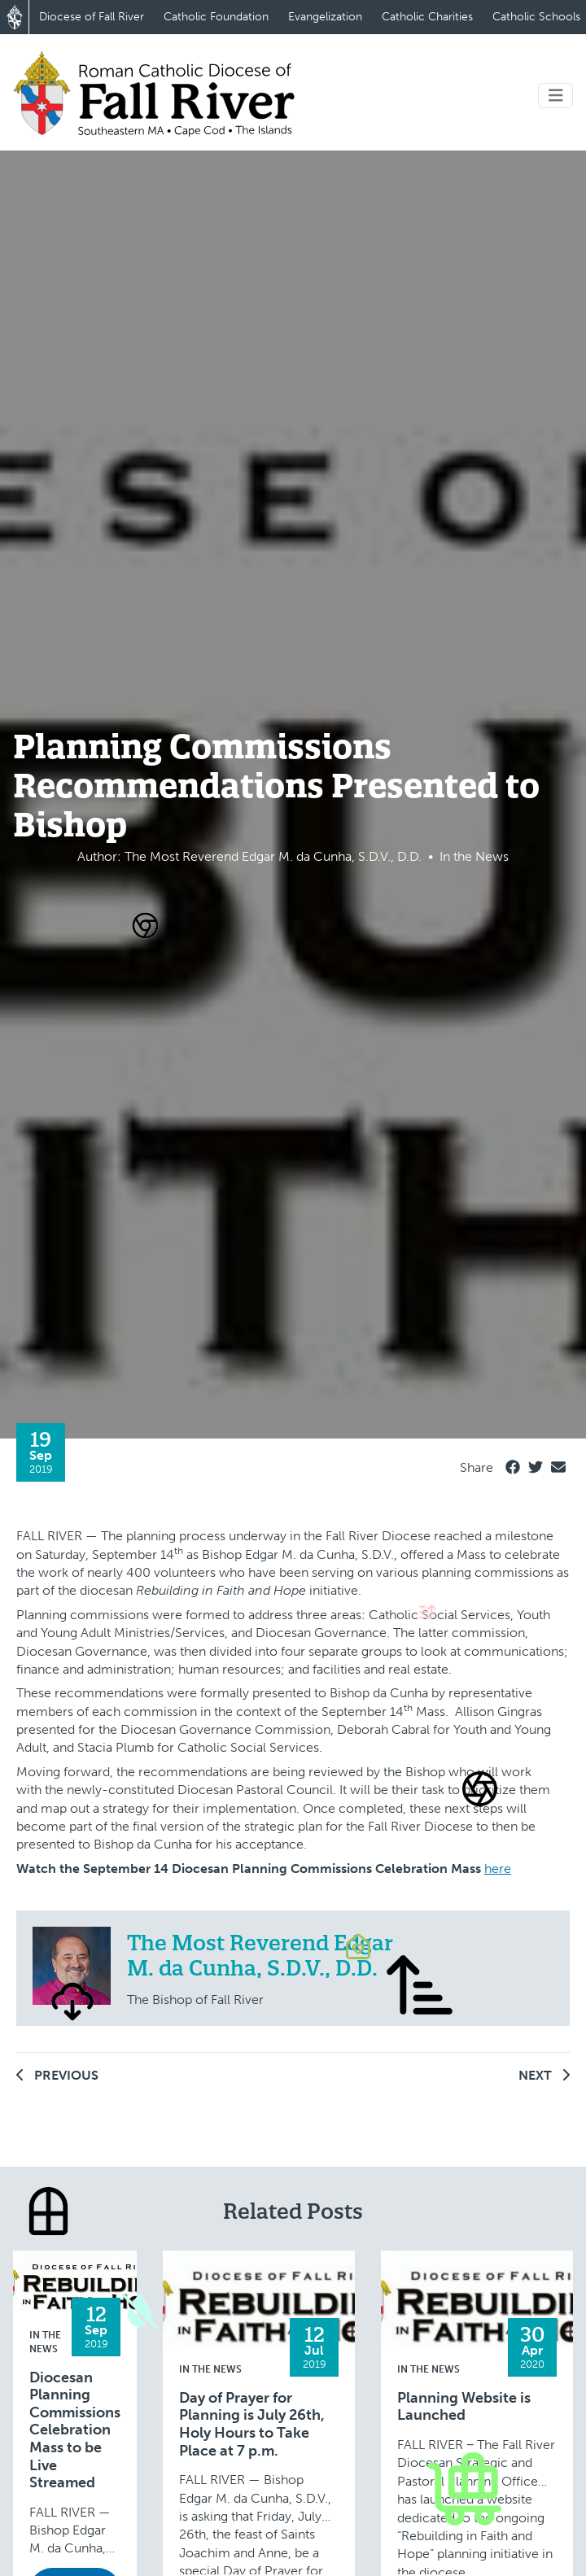  Describe the element at coordinates (426, 1612) in the screenshot. I see `sort items in descending order` at that location.